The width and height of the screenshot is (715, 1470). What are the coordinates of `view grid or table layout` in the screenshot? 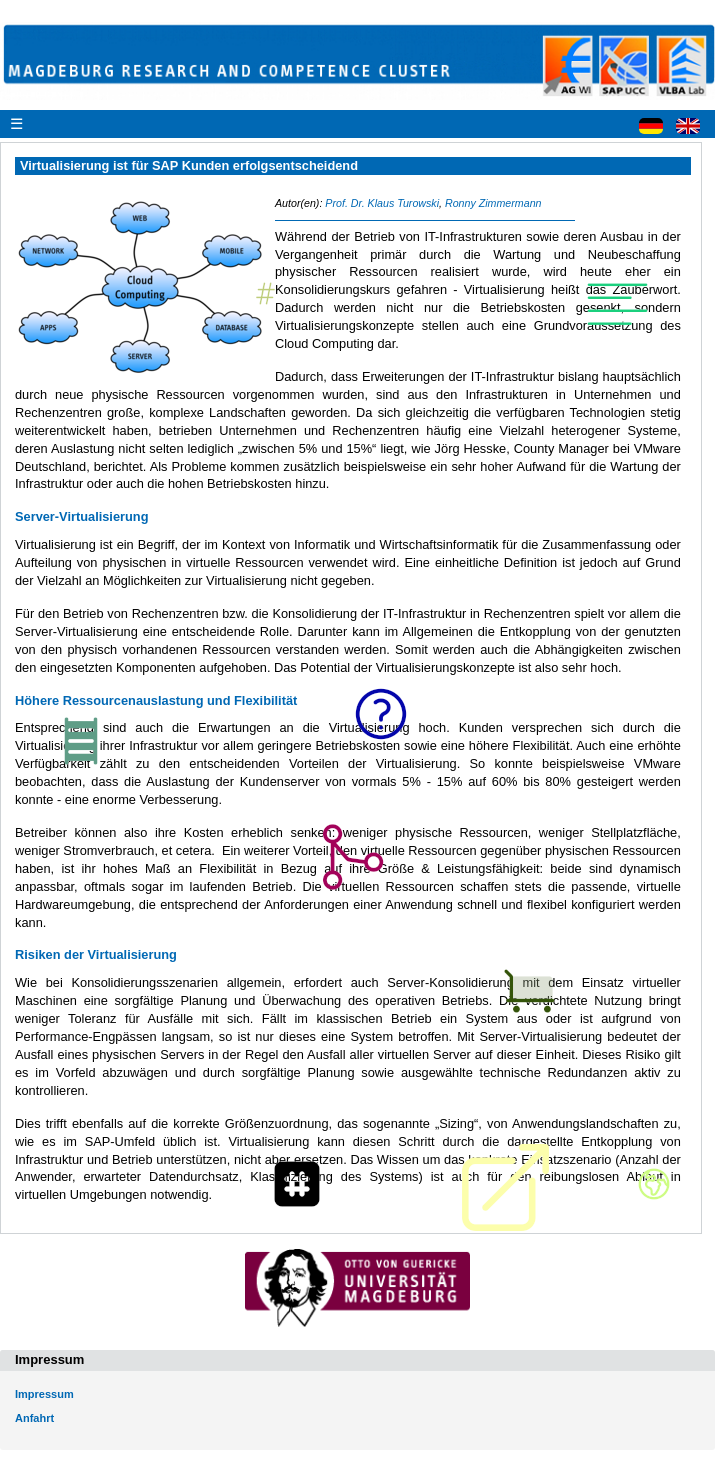 It's located at (297, 1184).